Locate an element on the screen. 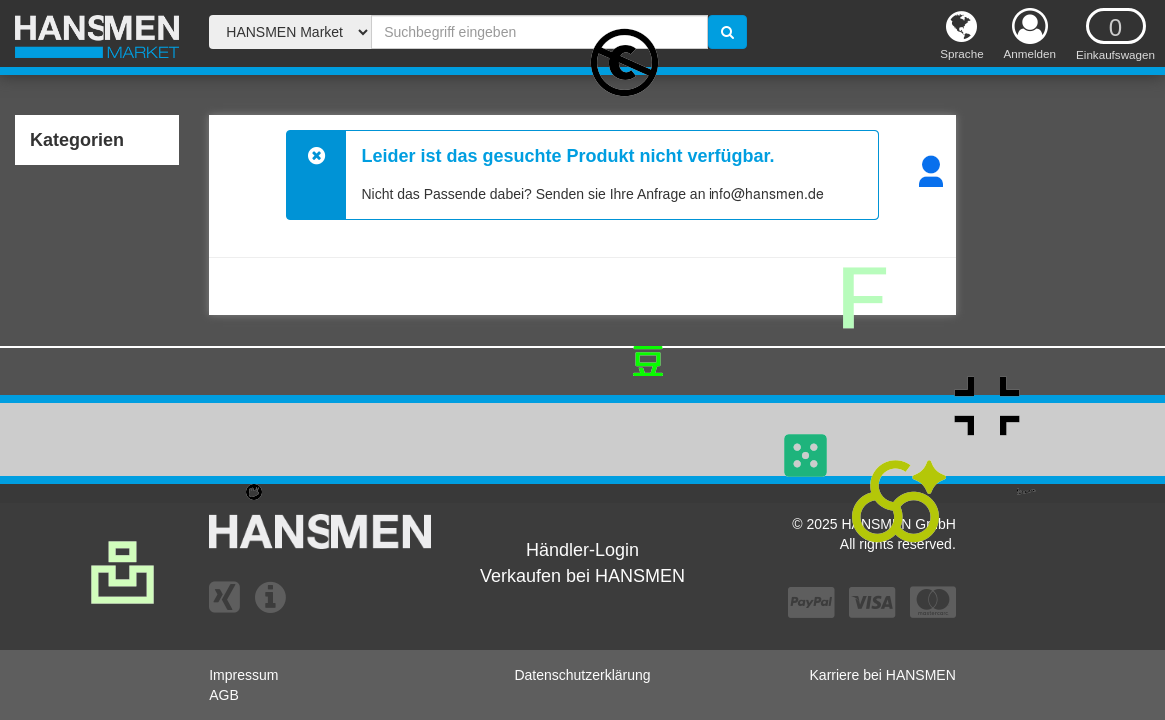  unsplash logo - access free stock photos is located at coordinates (122, 572).